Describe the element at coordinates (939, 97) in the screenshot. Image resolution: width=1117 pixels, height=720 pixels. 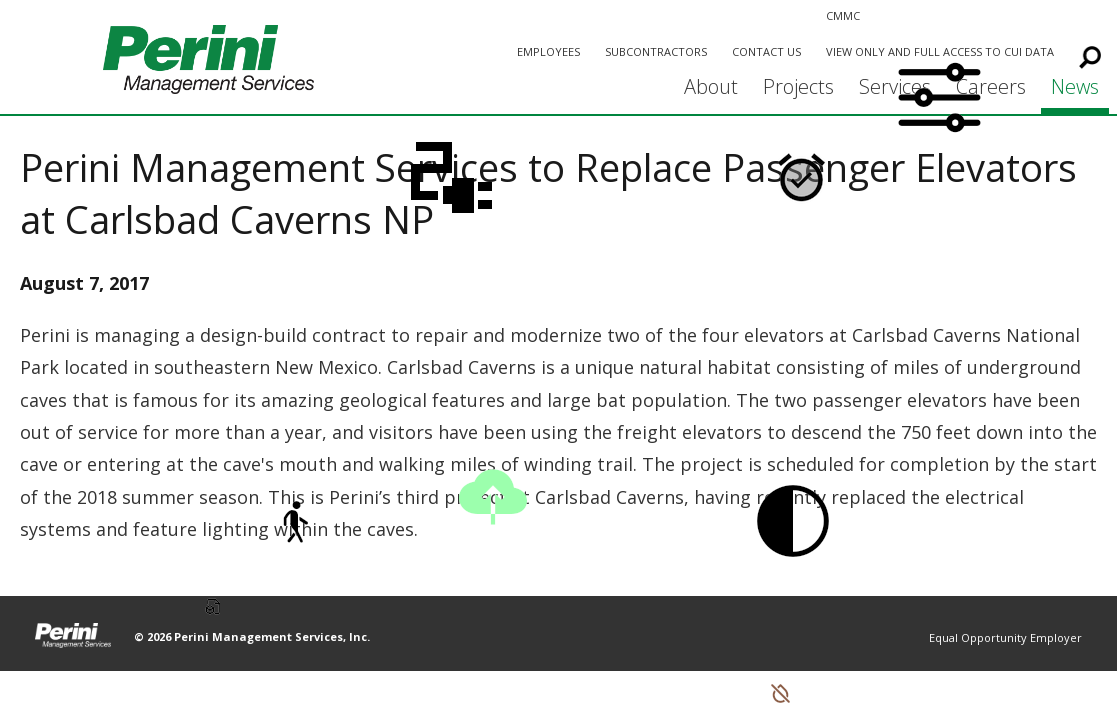
I see `access settings or preferences` at that location.